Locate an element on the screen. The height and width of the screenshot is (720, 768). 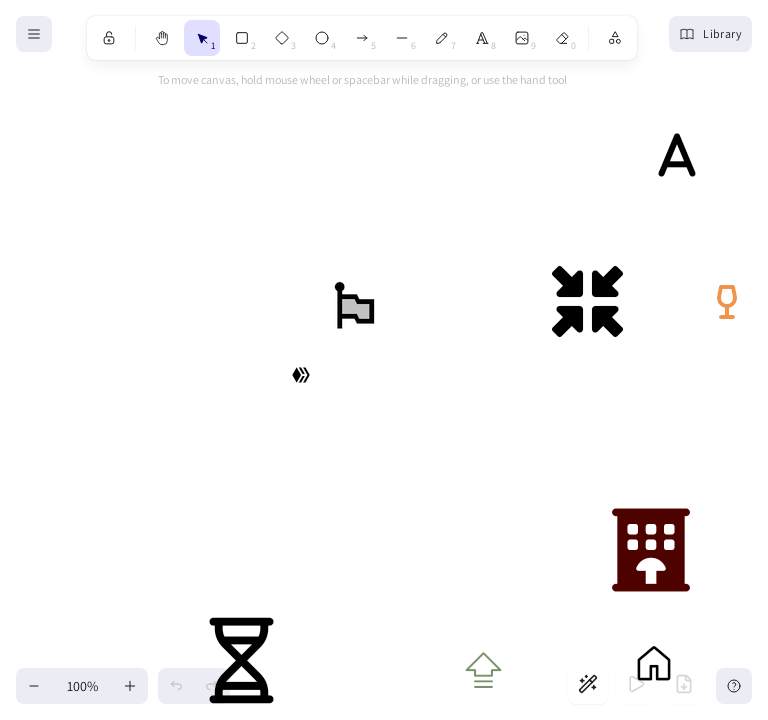
exit fullscreen mode is located at coordinates (587, 301).